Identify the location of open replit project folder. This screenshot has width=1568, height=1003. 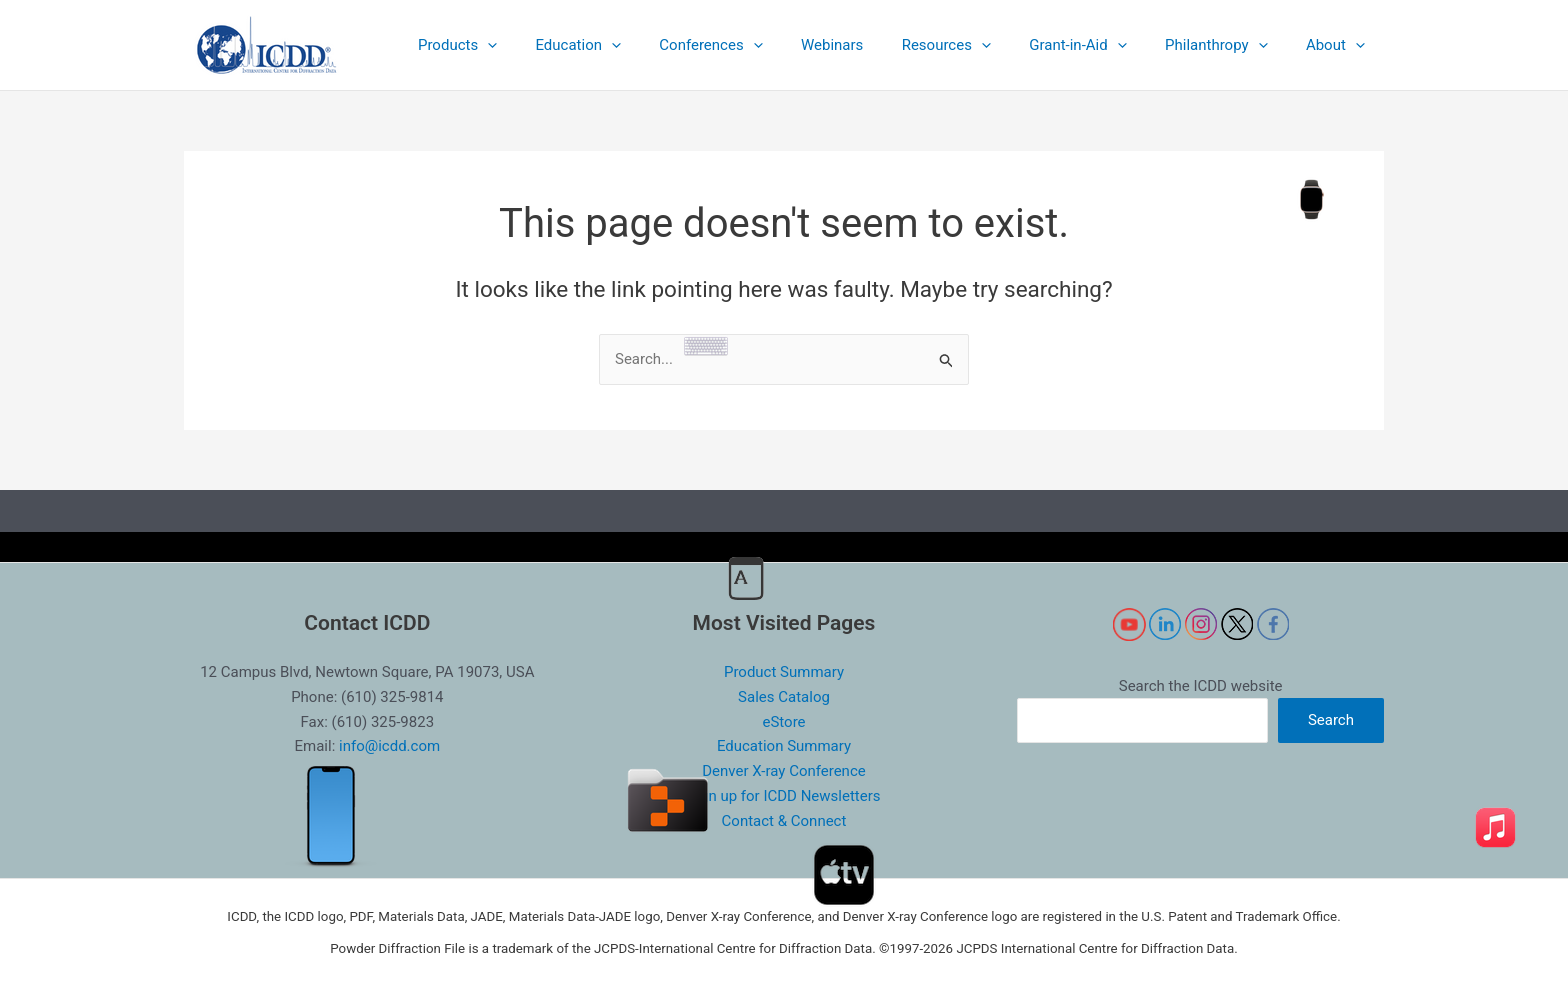
(667, 802).